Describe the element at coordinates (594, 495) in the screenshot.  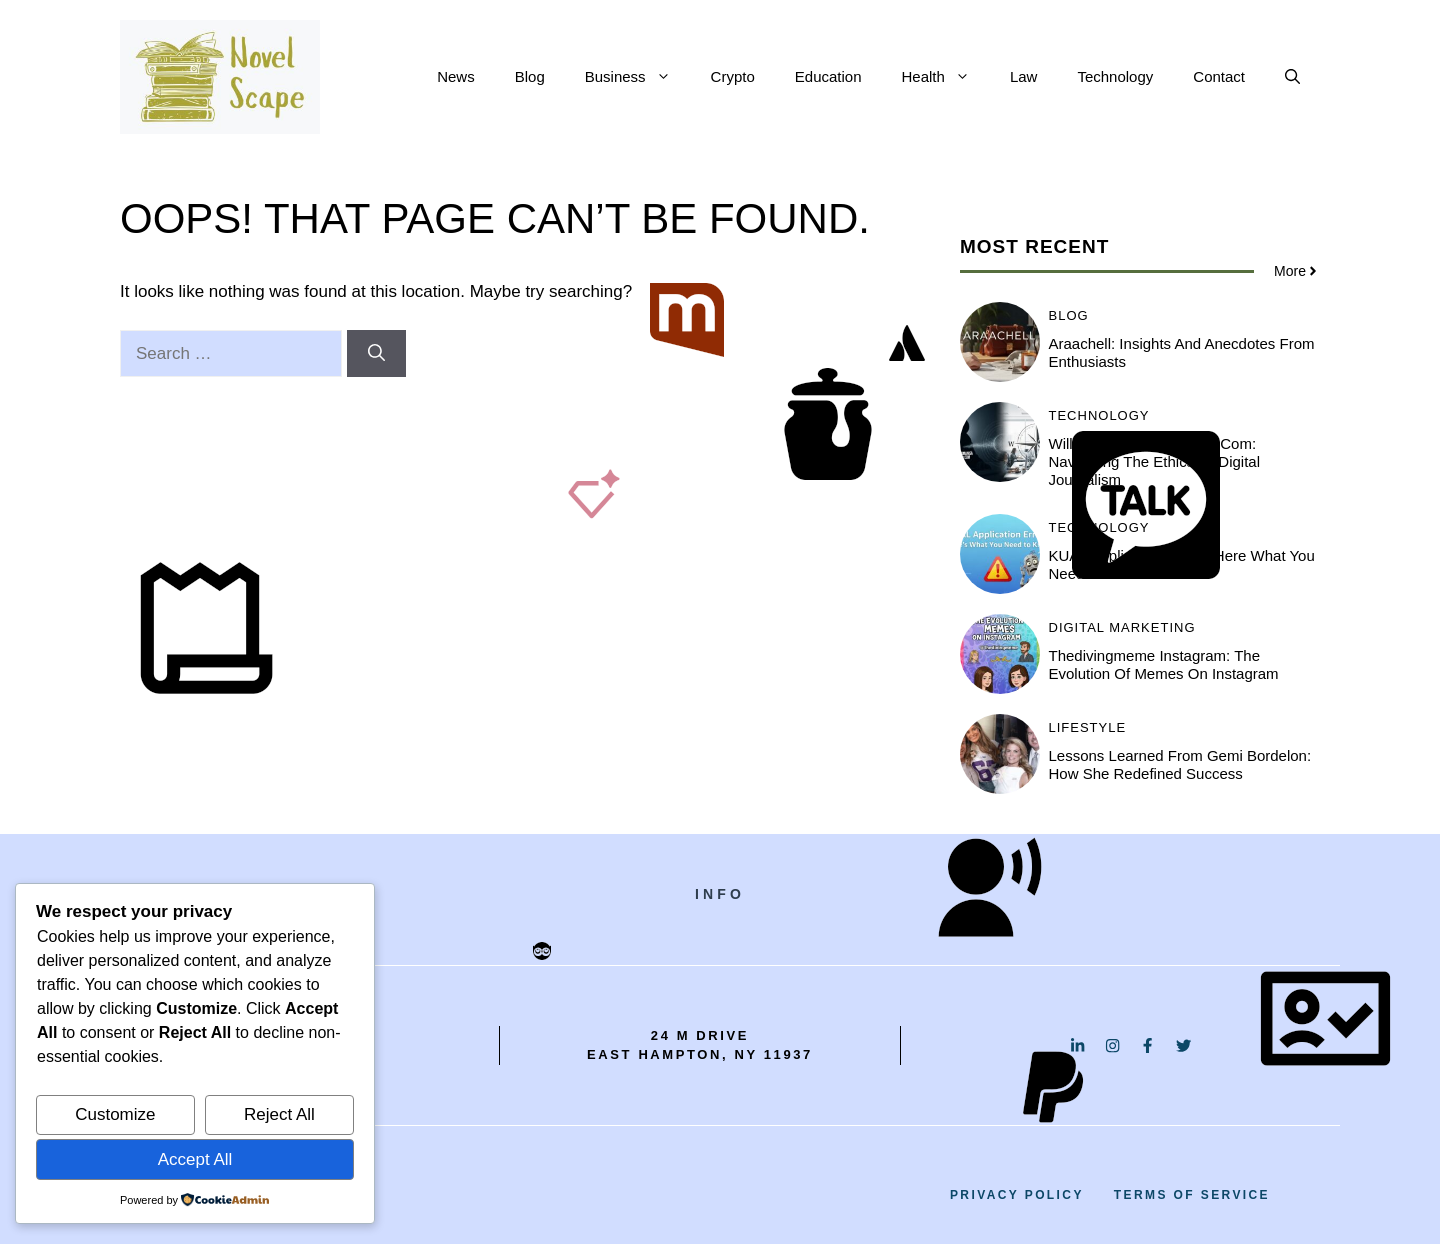
I see `premium or luxury feature indicator` at that location.